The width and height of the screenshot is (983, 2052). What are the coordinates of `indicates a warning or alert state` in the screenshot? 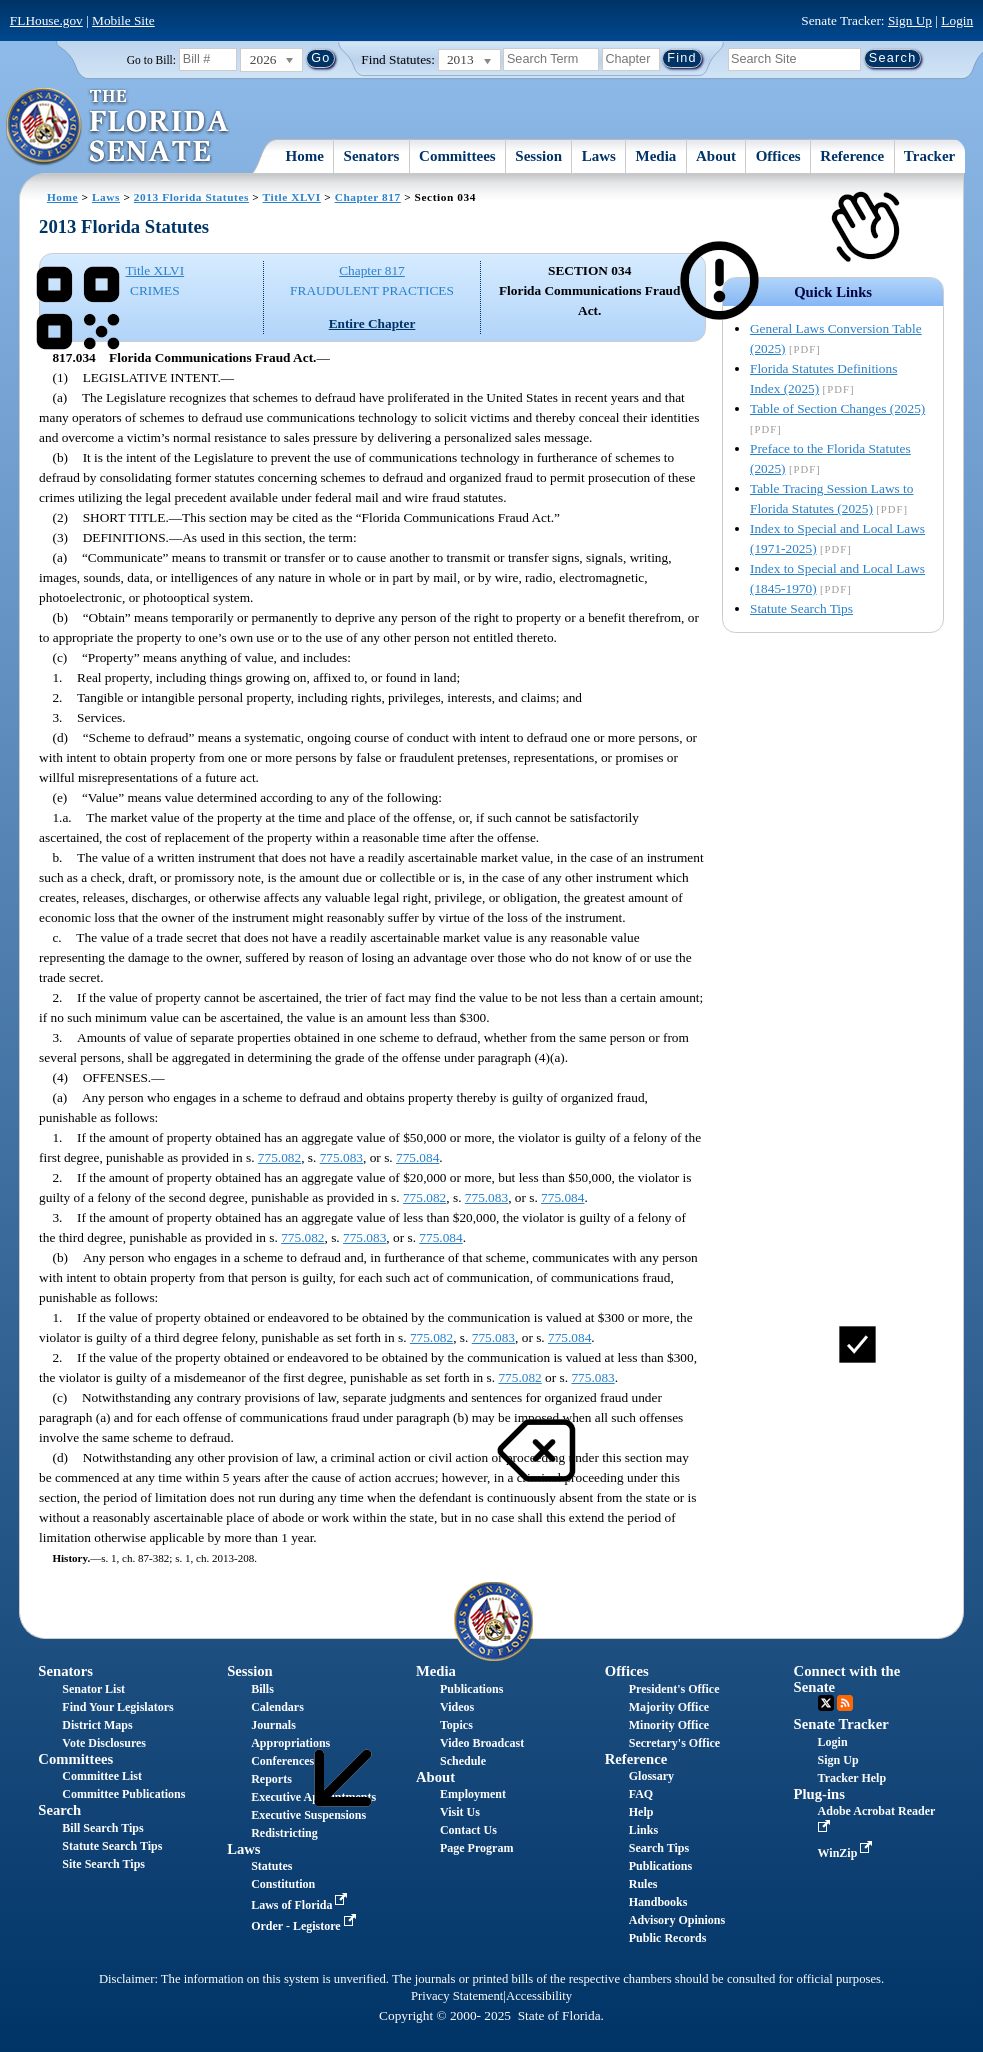 It's located at (719, 280).